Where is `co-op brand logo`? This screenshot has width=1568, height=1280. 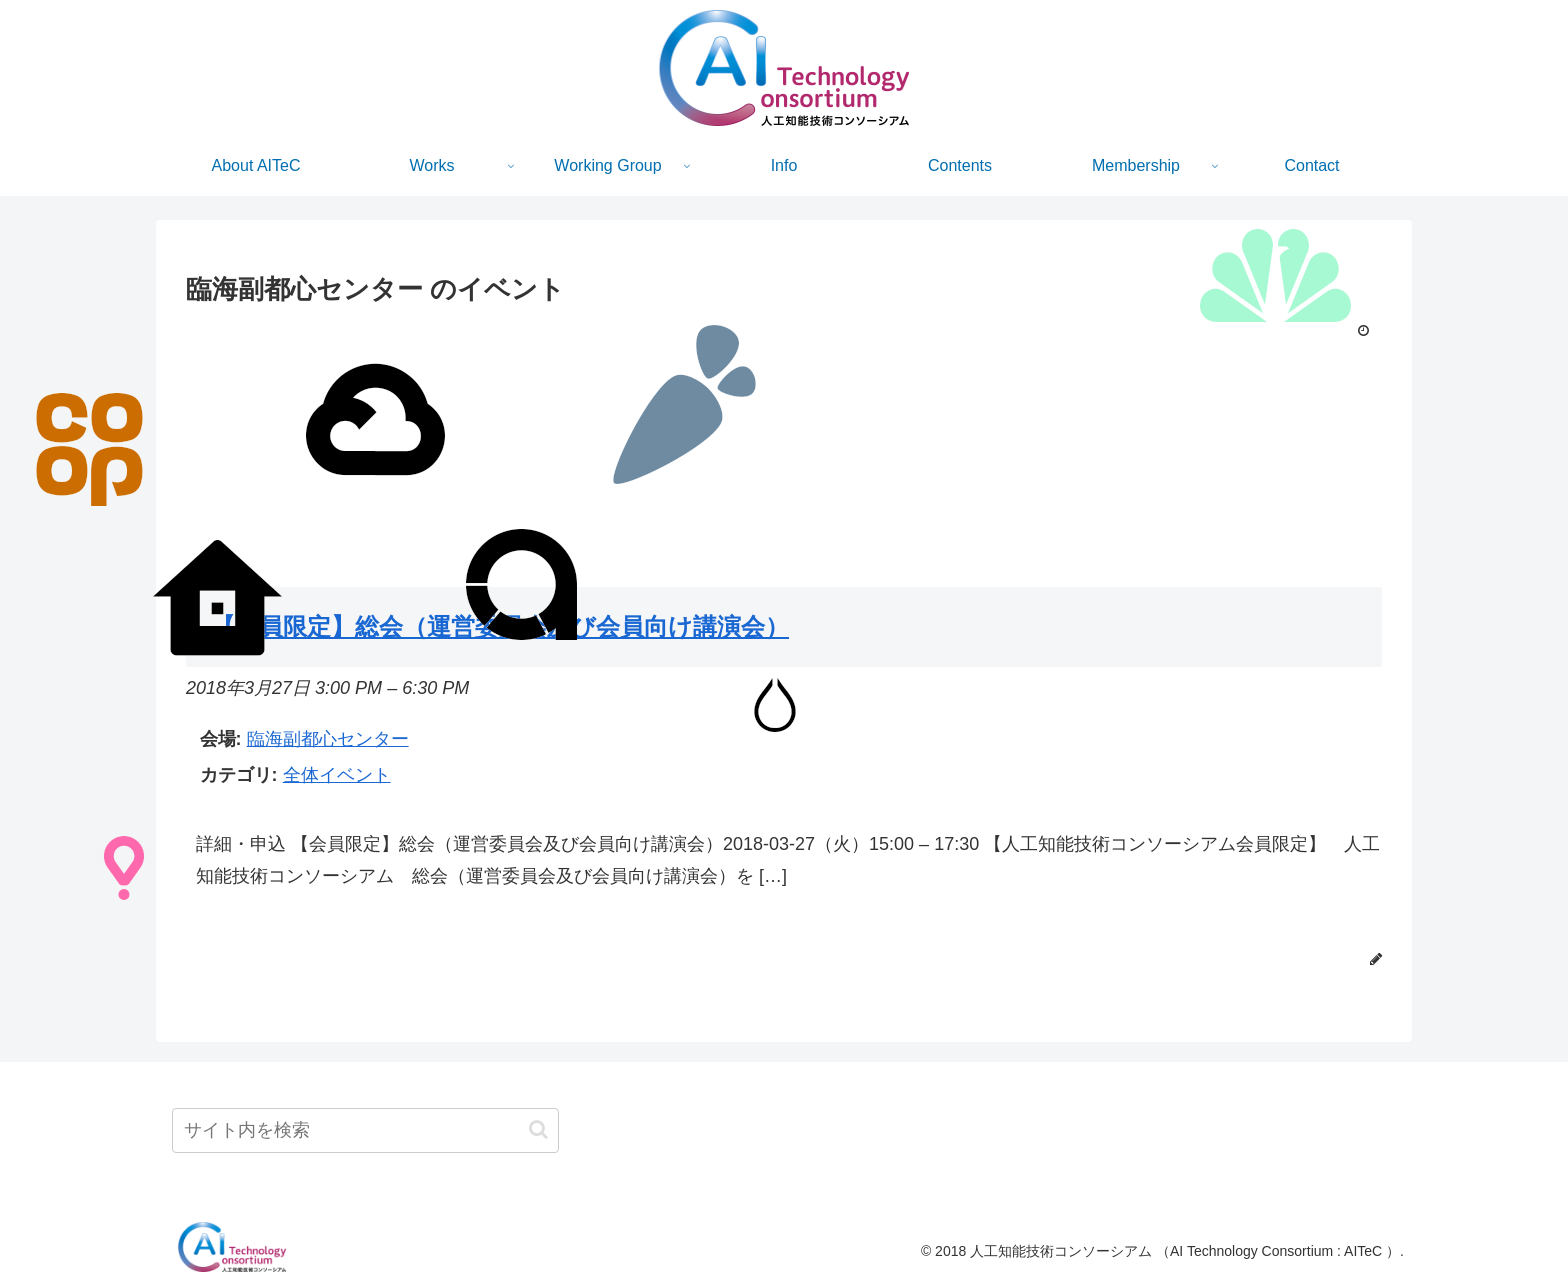
co-op brand logo is located at coordinates (89, 449).